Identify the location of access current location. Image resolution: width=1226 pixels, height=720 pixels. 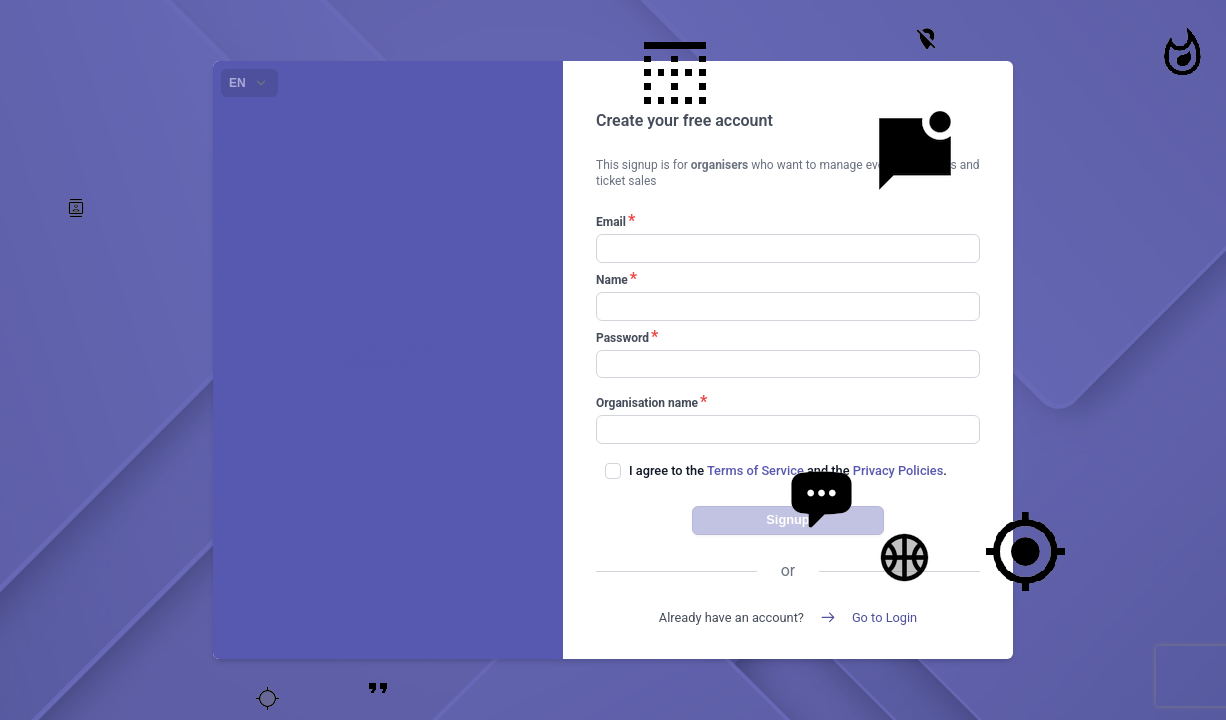
(267, 698).